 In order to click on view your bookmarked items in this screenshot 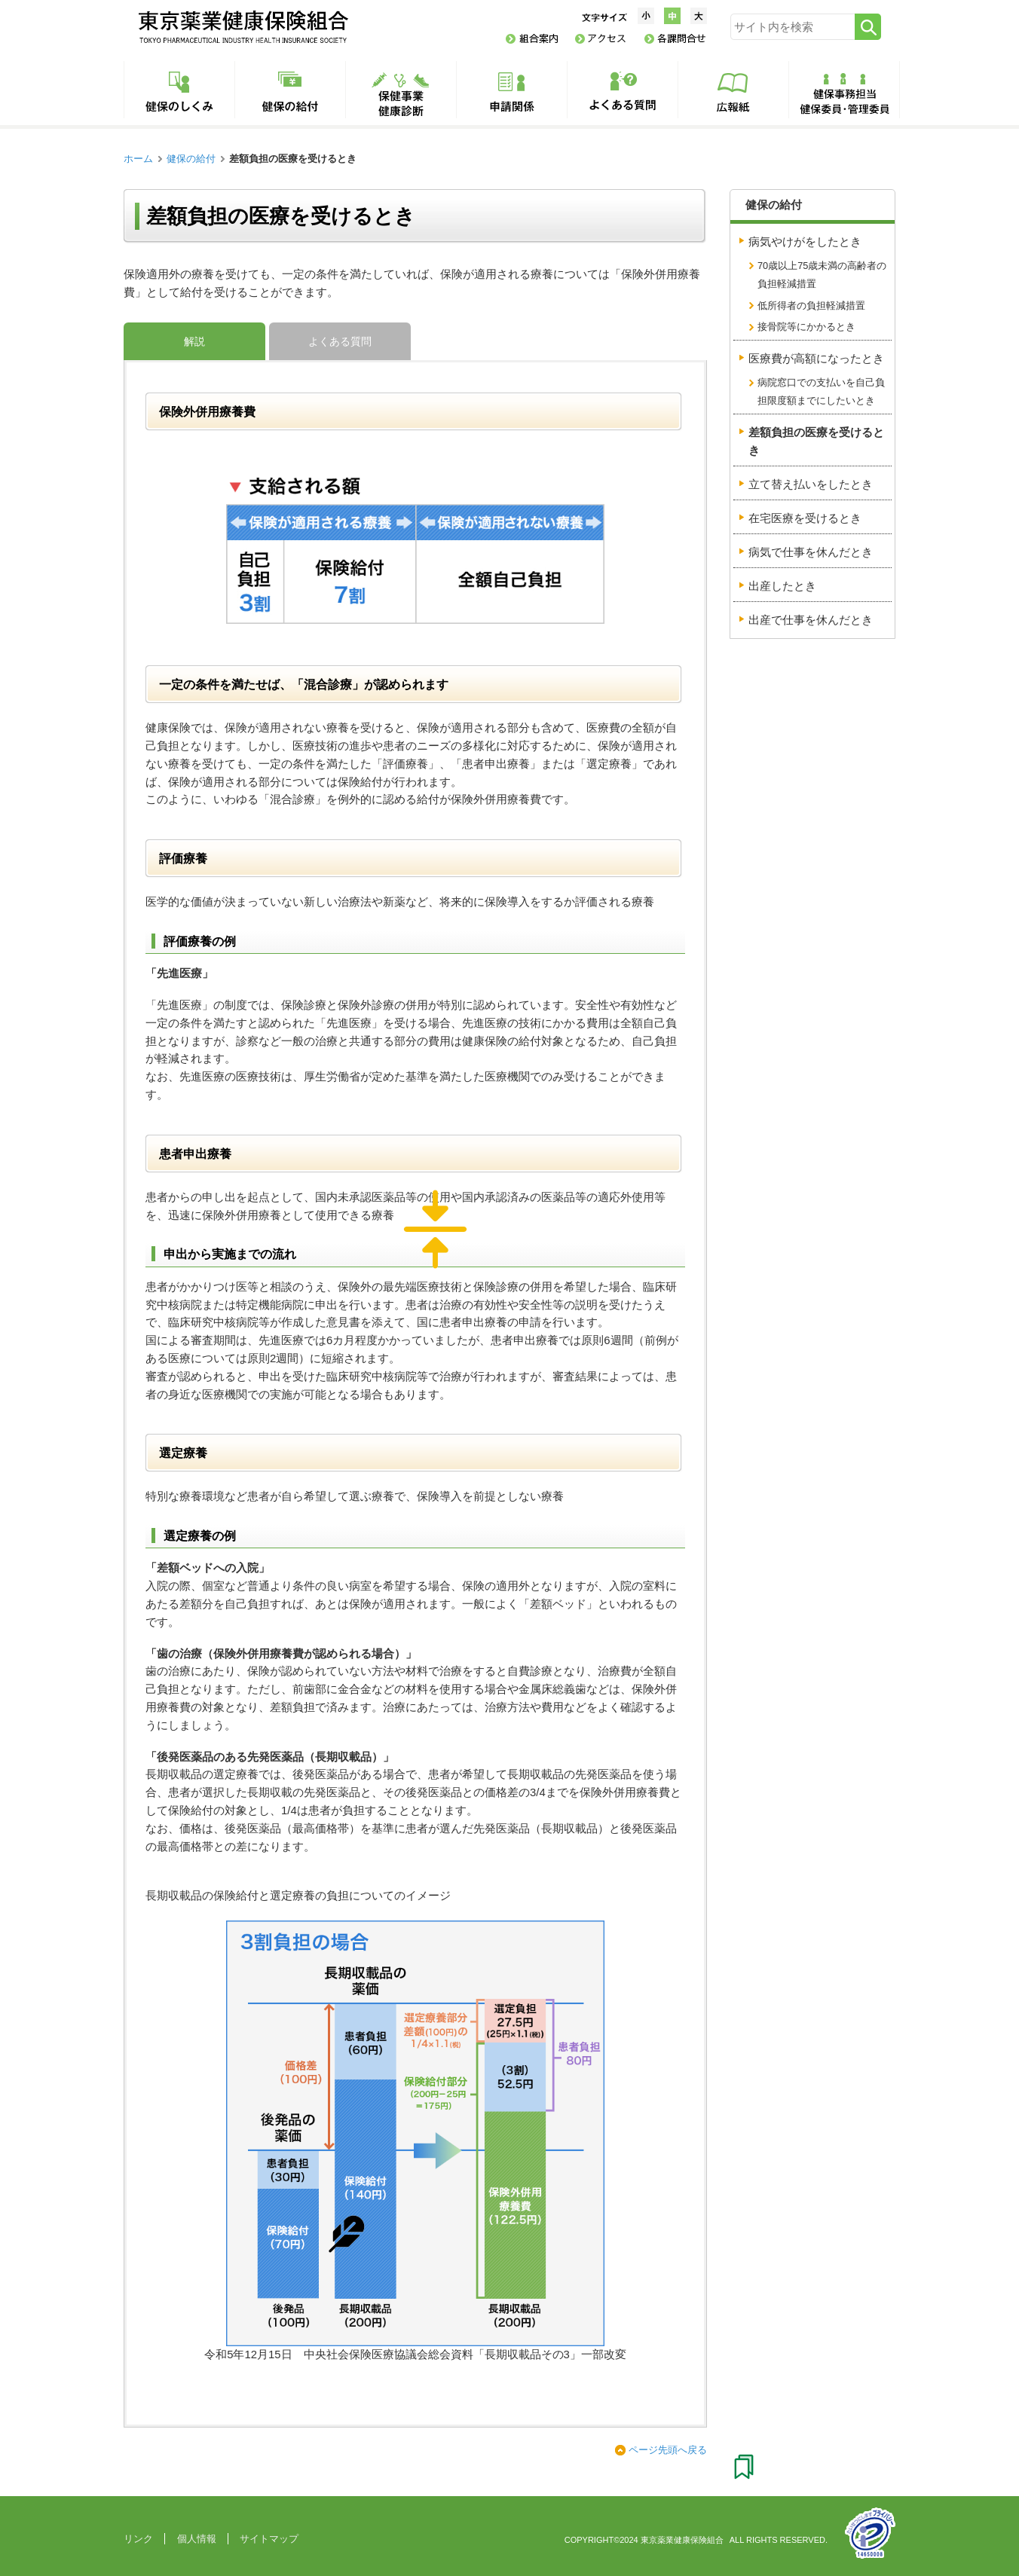, I will do `click(744, 2467)`.